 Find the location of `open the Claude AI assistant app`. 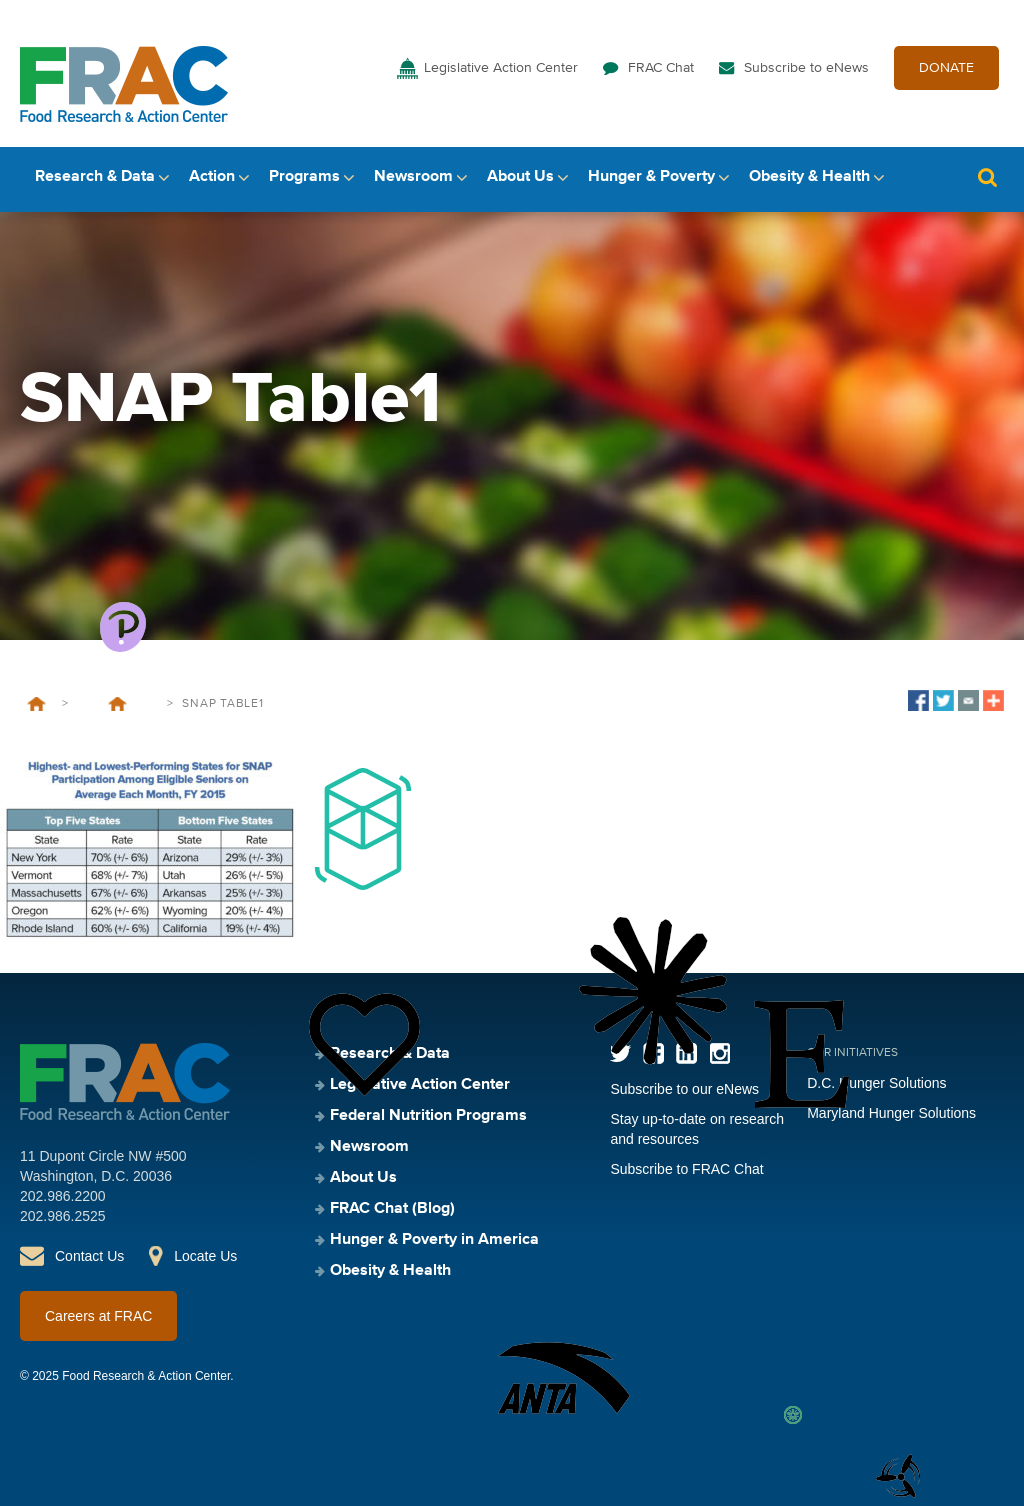

open the Claude AI assistant app is located at coordinates (653, 991).